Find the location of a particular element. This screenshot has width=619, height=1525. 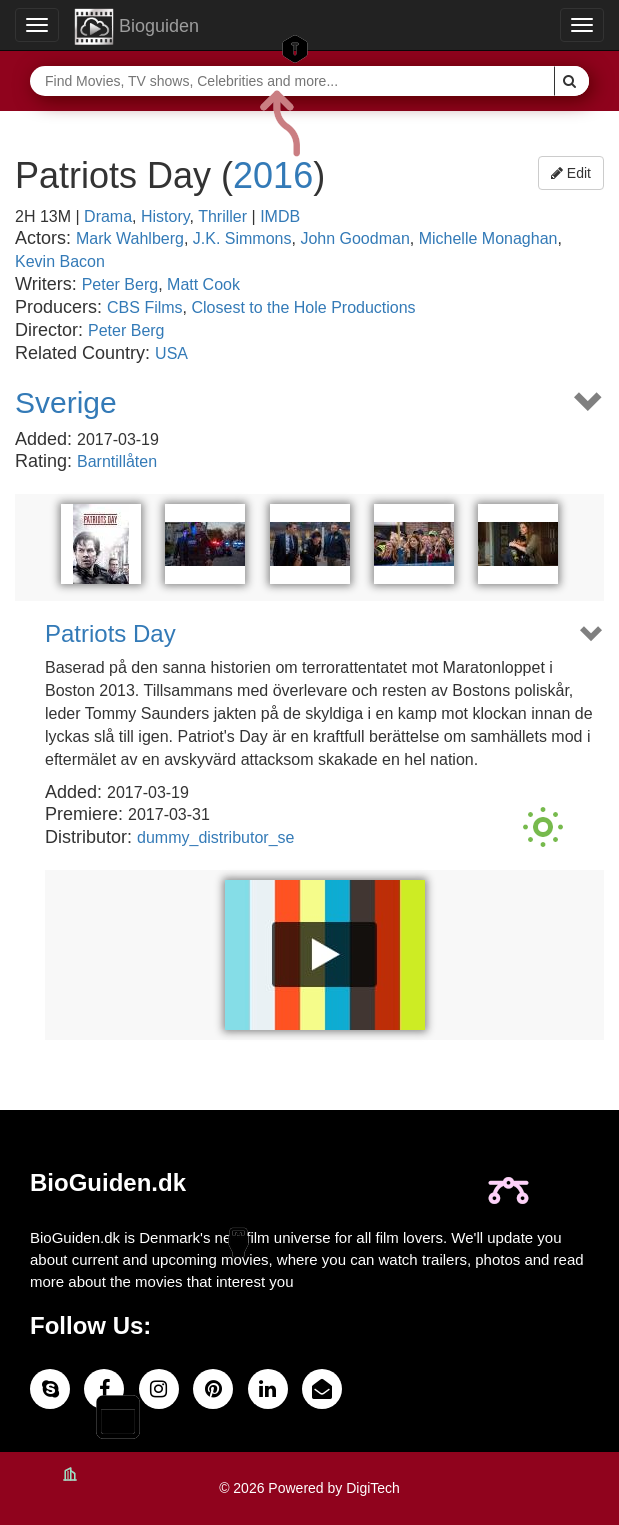

decrease screen brightness is located at coordinates (543, 827).